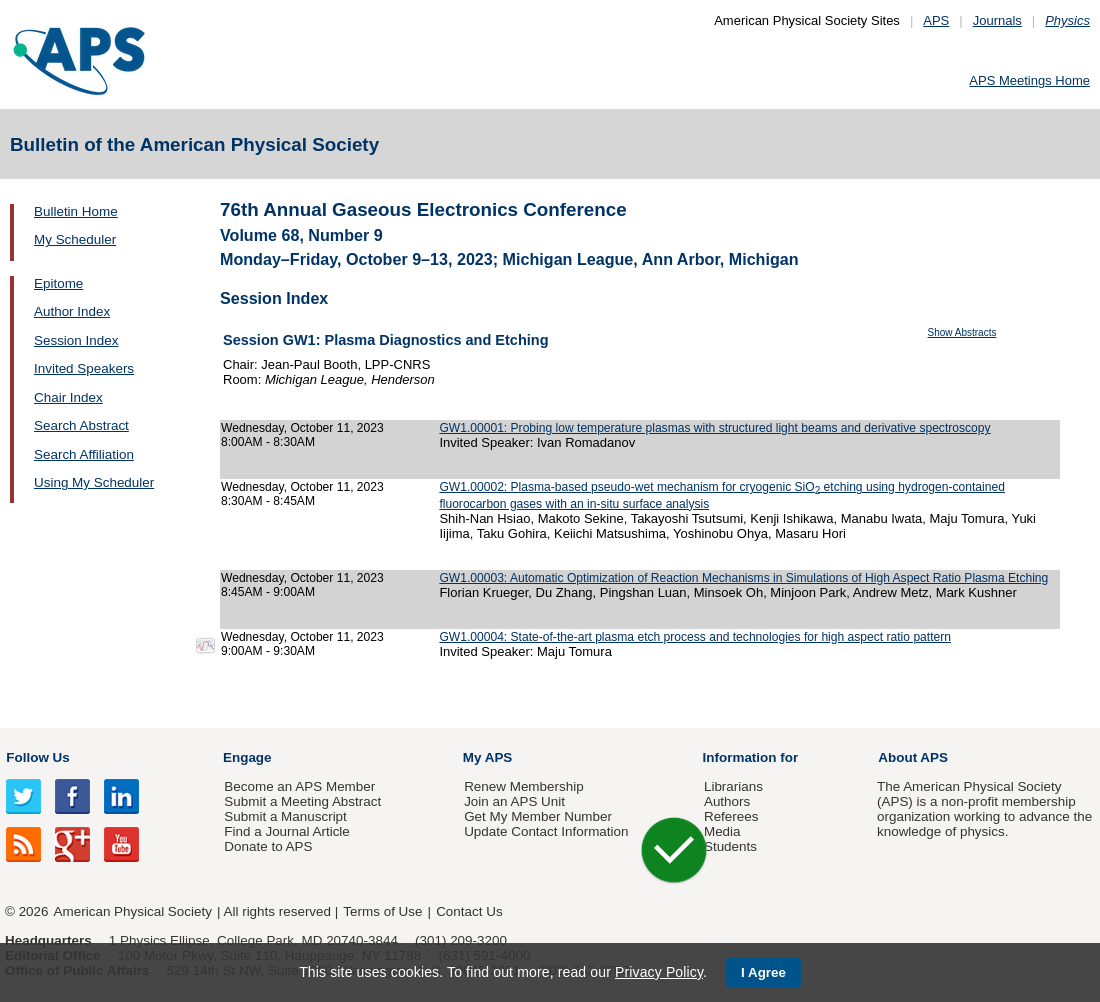 Image resolution: width=1100 pixels, height=1002 pixels. I want to click on indicates file has been successfully synced, so click(674, 850).